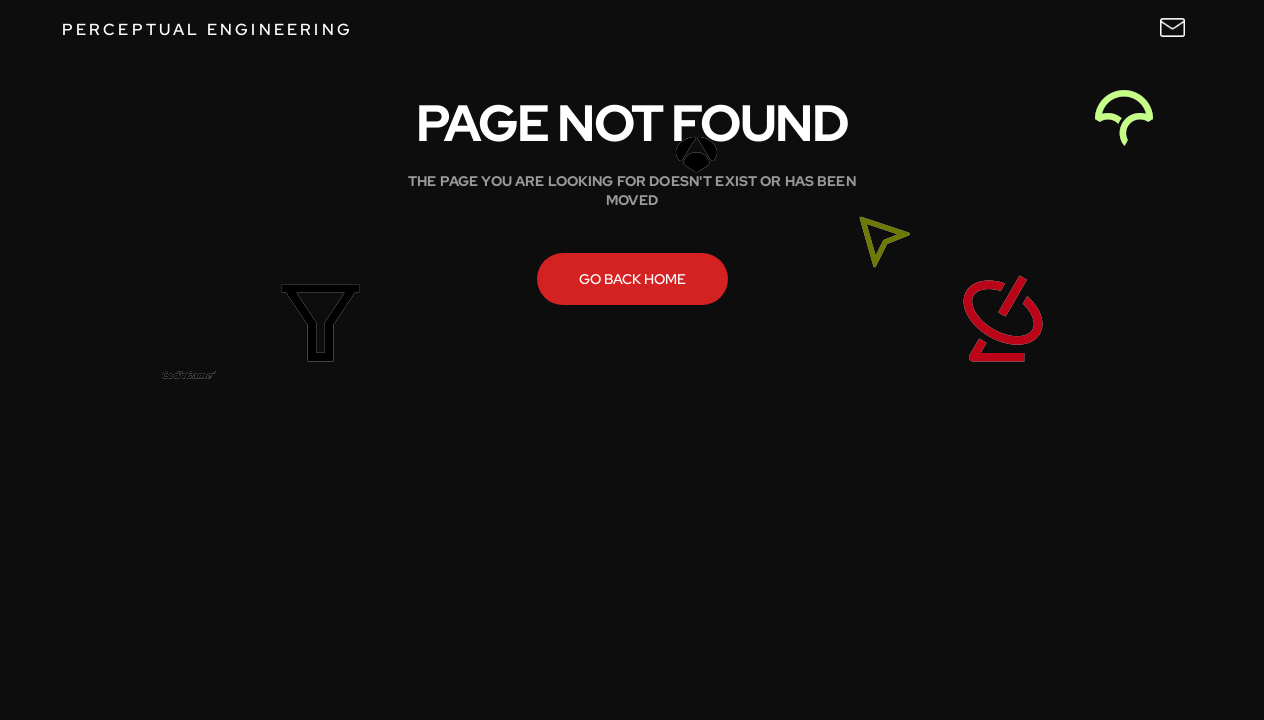 The image size is (1264, 720). I want to click on link to Codecov code coverage service, so click(1124, 118).